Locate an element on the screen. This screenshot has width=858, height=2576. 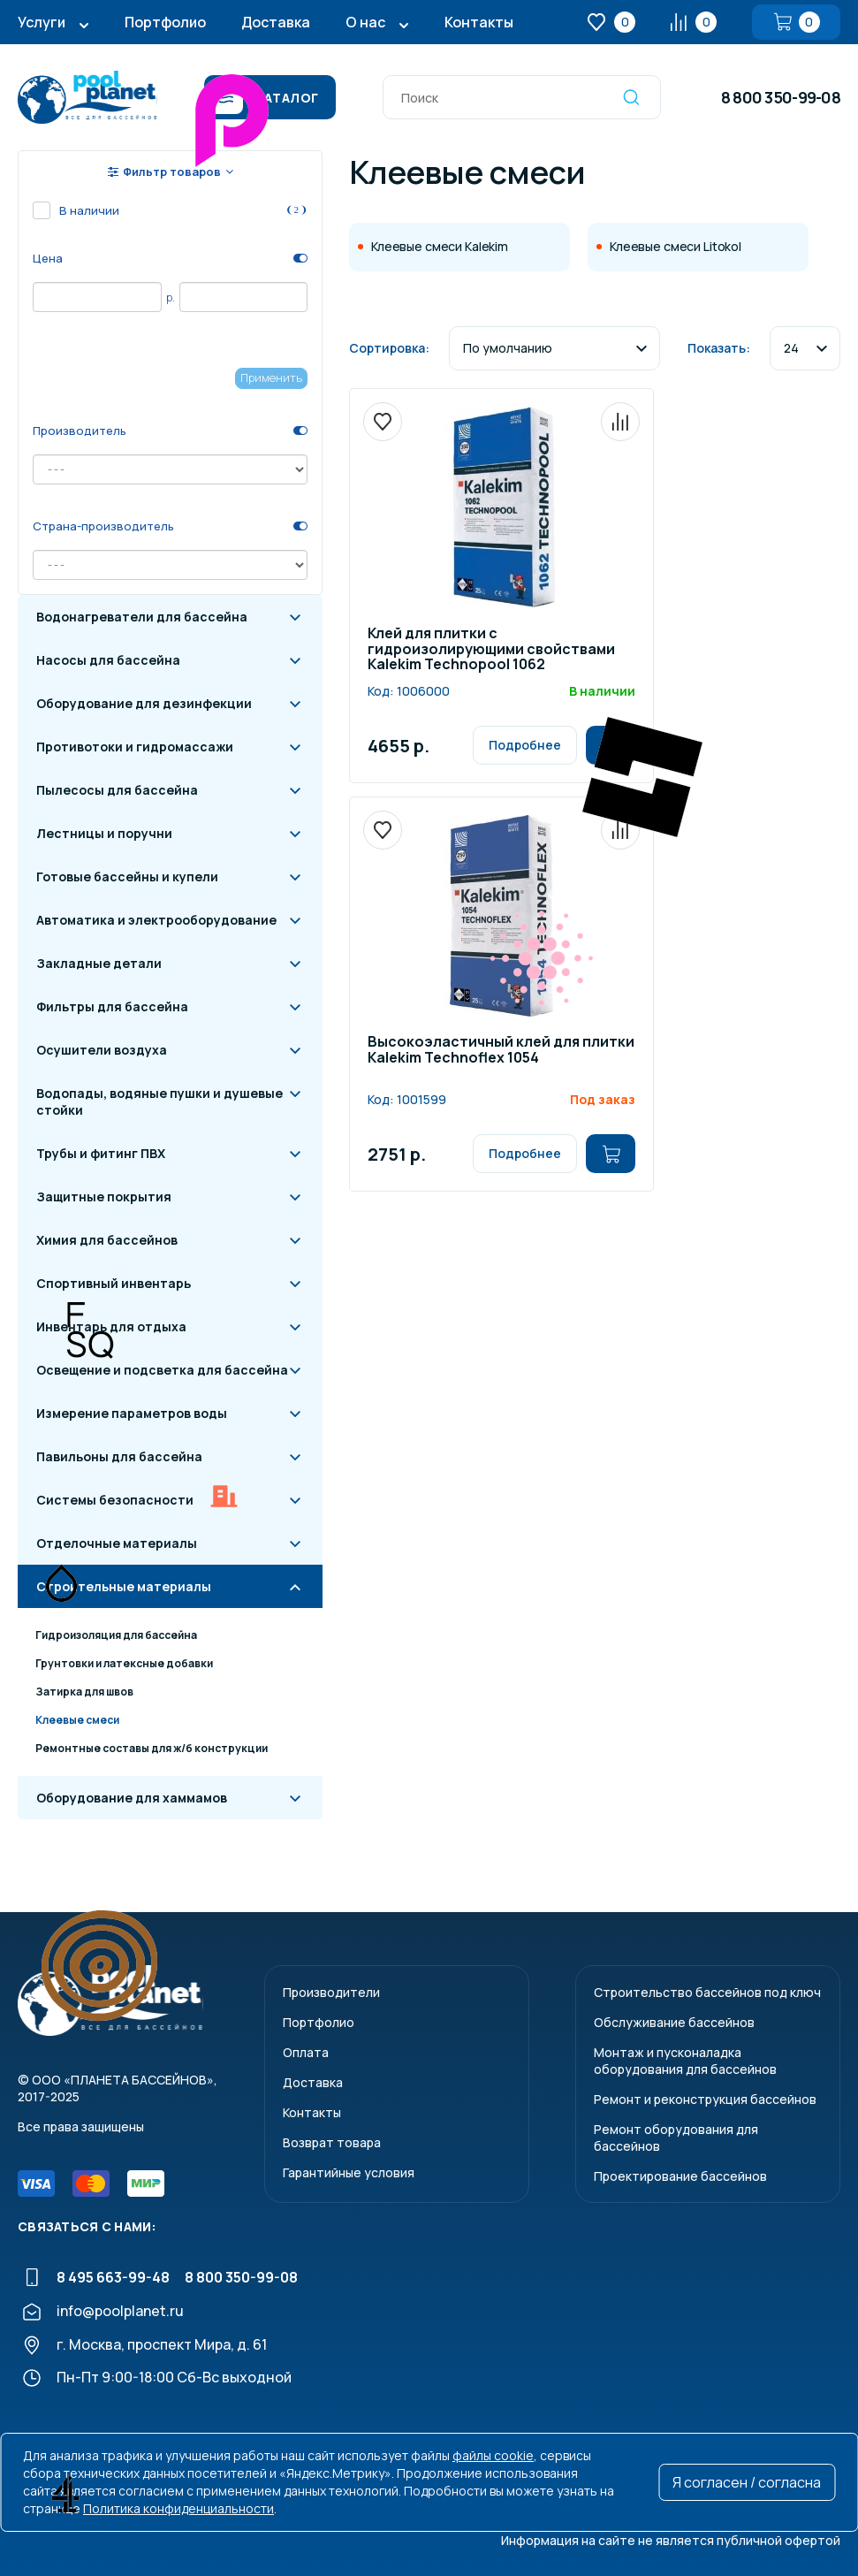
open Roblox Studio is located at coordinates (642, 777).